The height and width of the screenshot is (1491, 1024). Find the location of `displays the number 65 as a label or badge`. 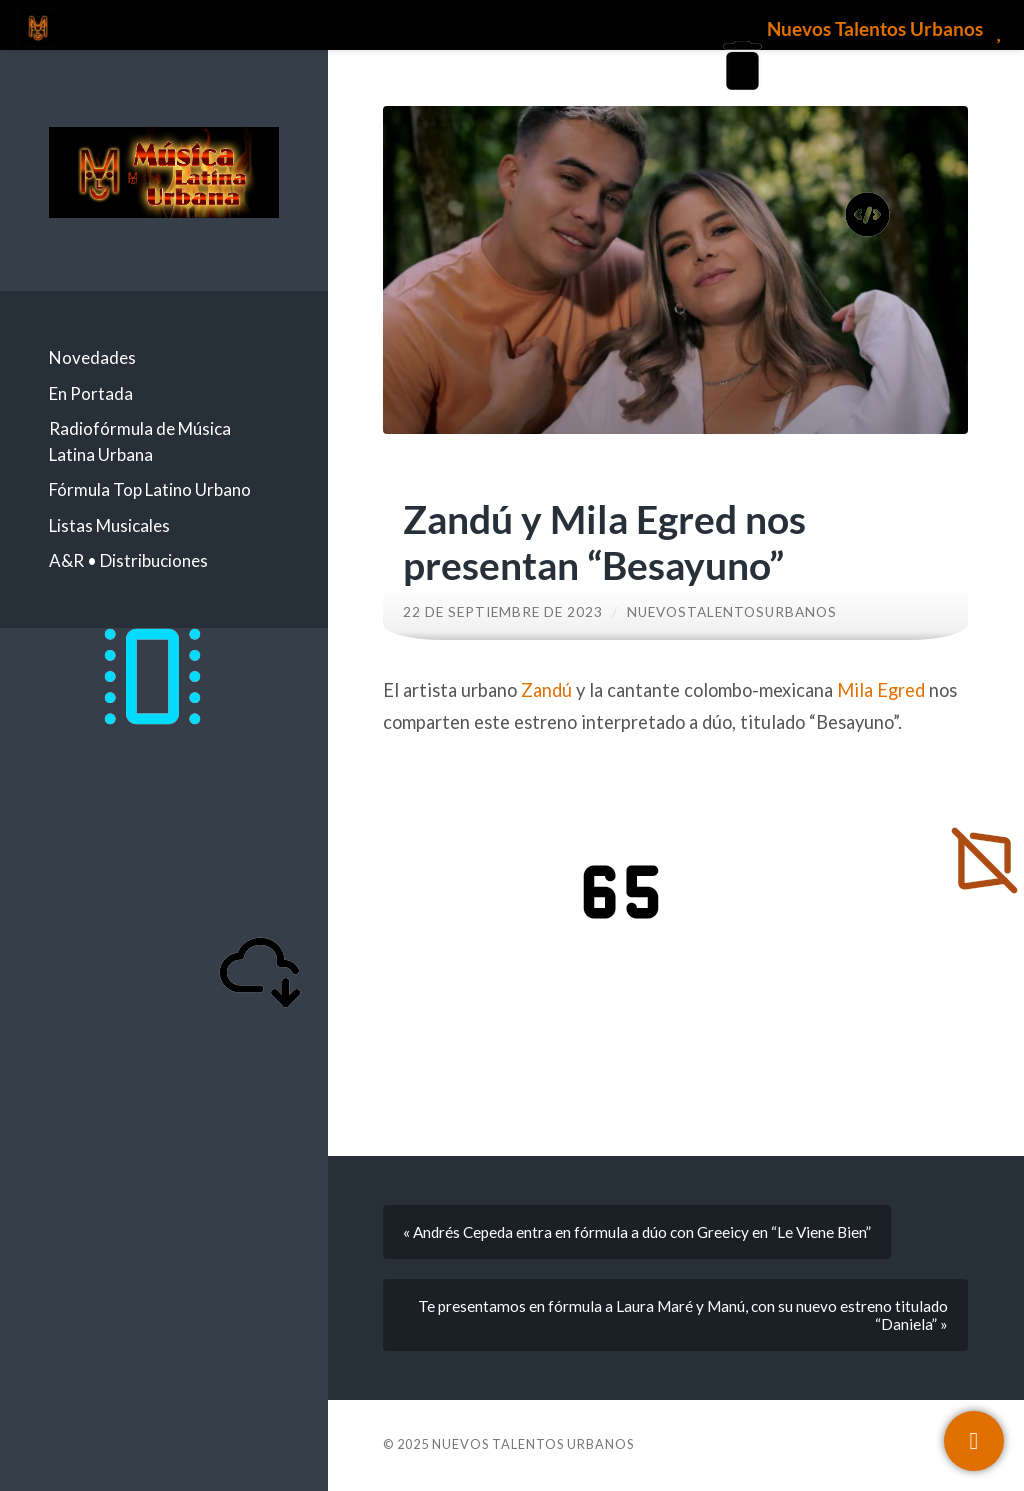

displays the number 65 as a label or badge is located at coordinates (621, 892).